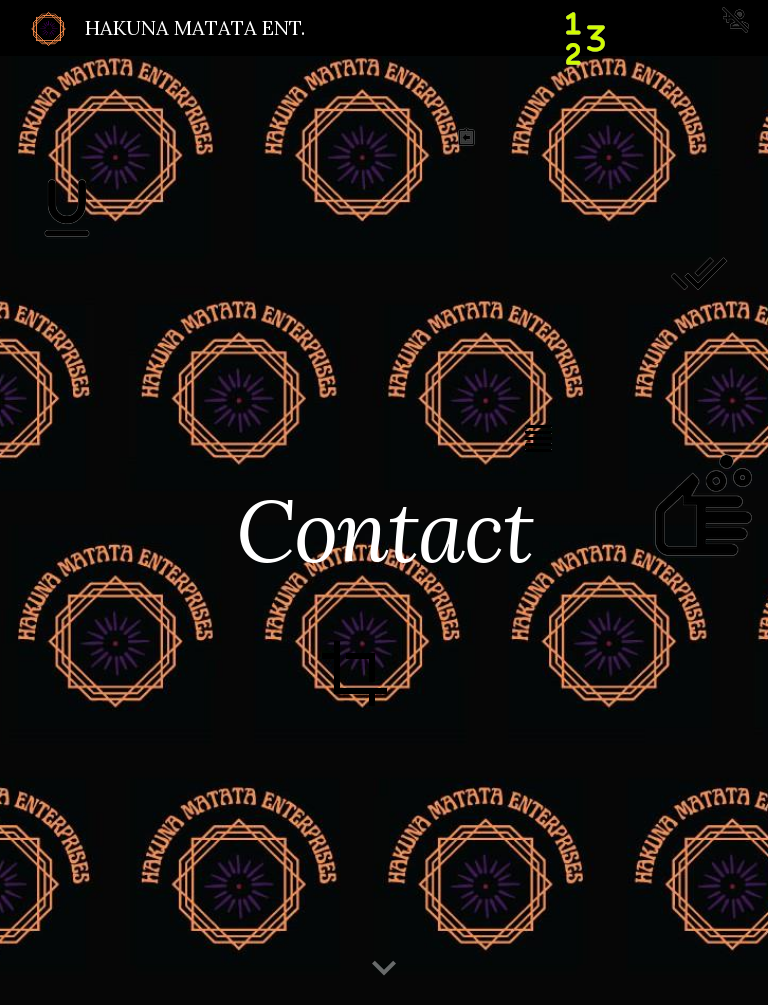 The width and height of the screenshot is (768, 1005). I want to click on format text as numbered list, so click(584, 38).